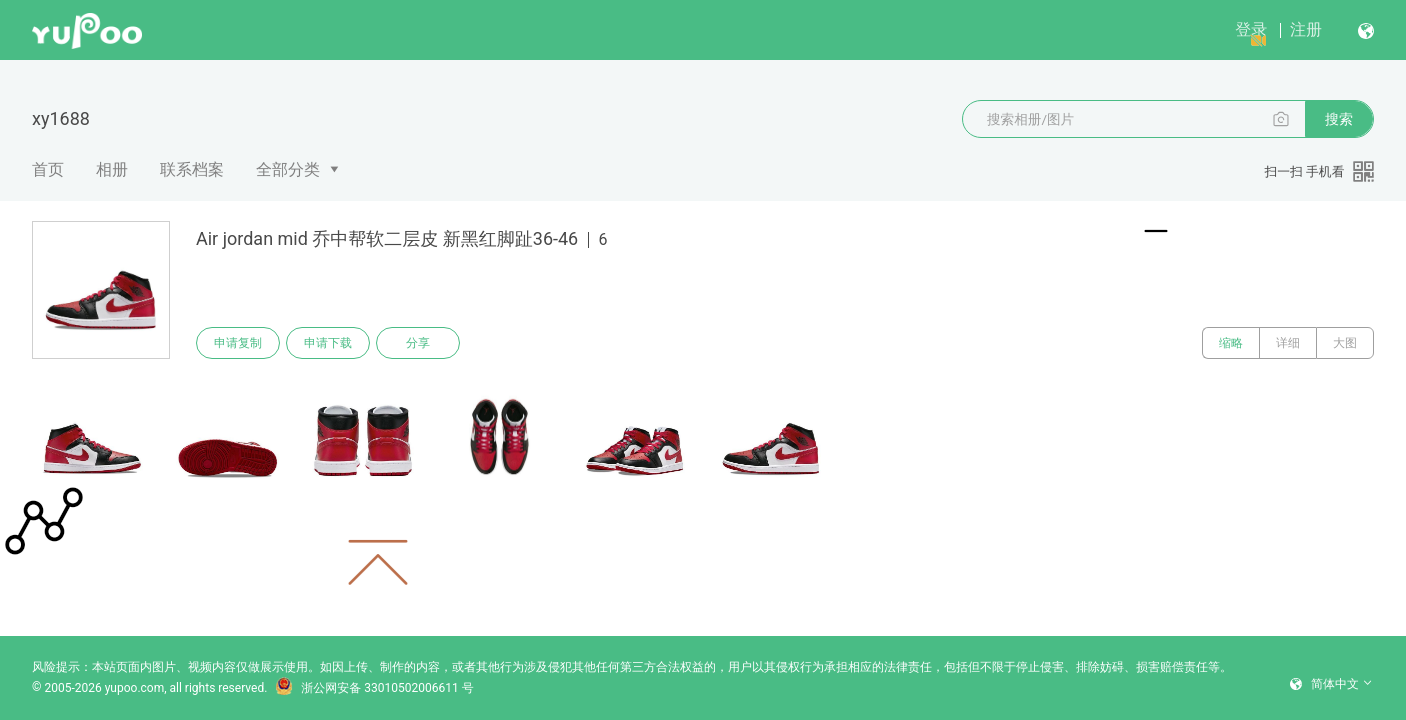 The width and height of the screenshot is (1406, 720). What do you see at coordinates (378, 561) in the screenshot?
I see `collapse content to top` at bounding box center [378, 561].